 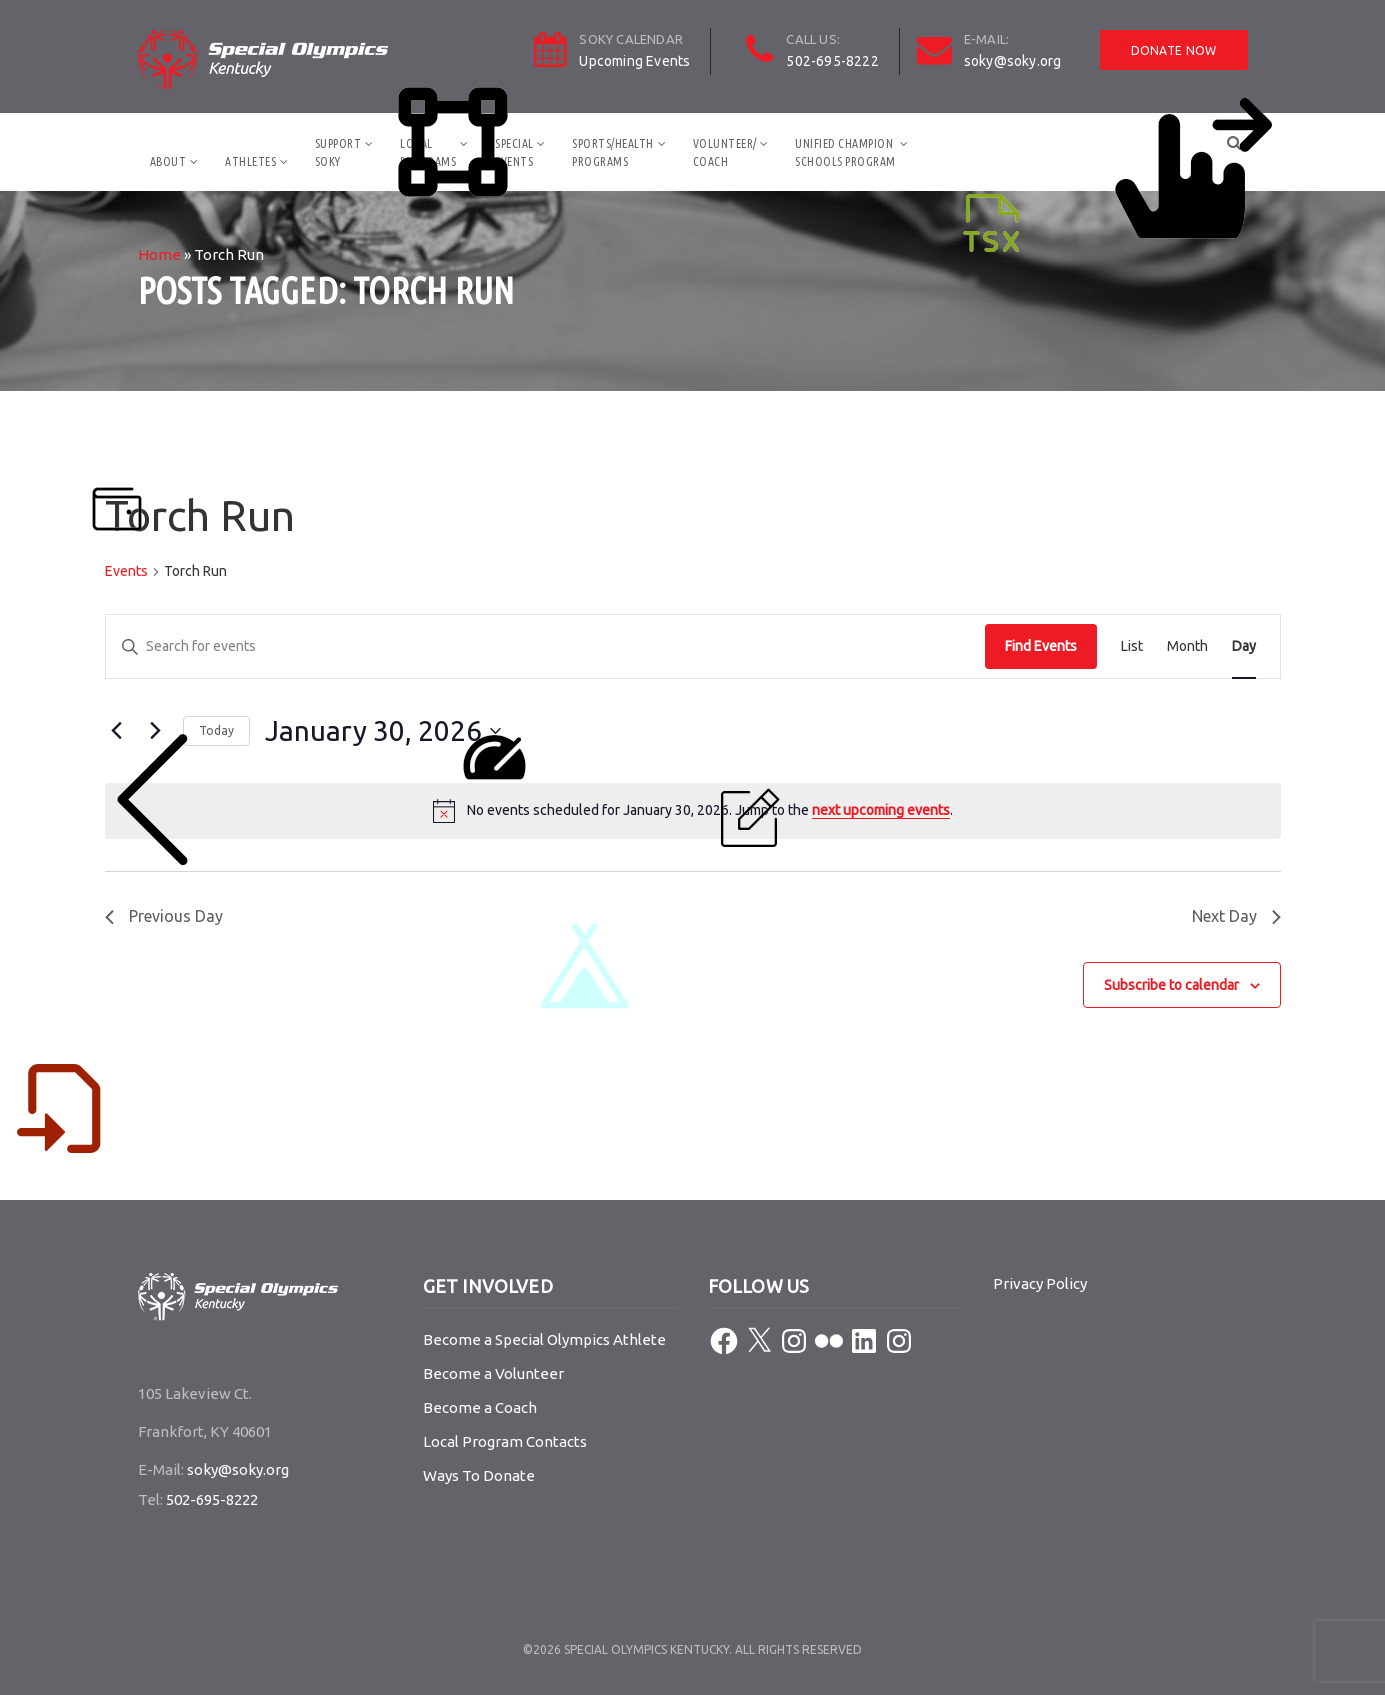 I want to click on a typescript react (.tsx) file, so click(x=992, y=225).